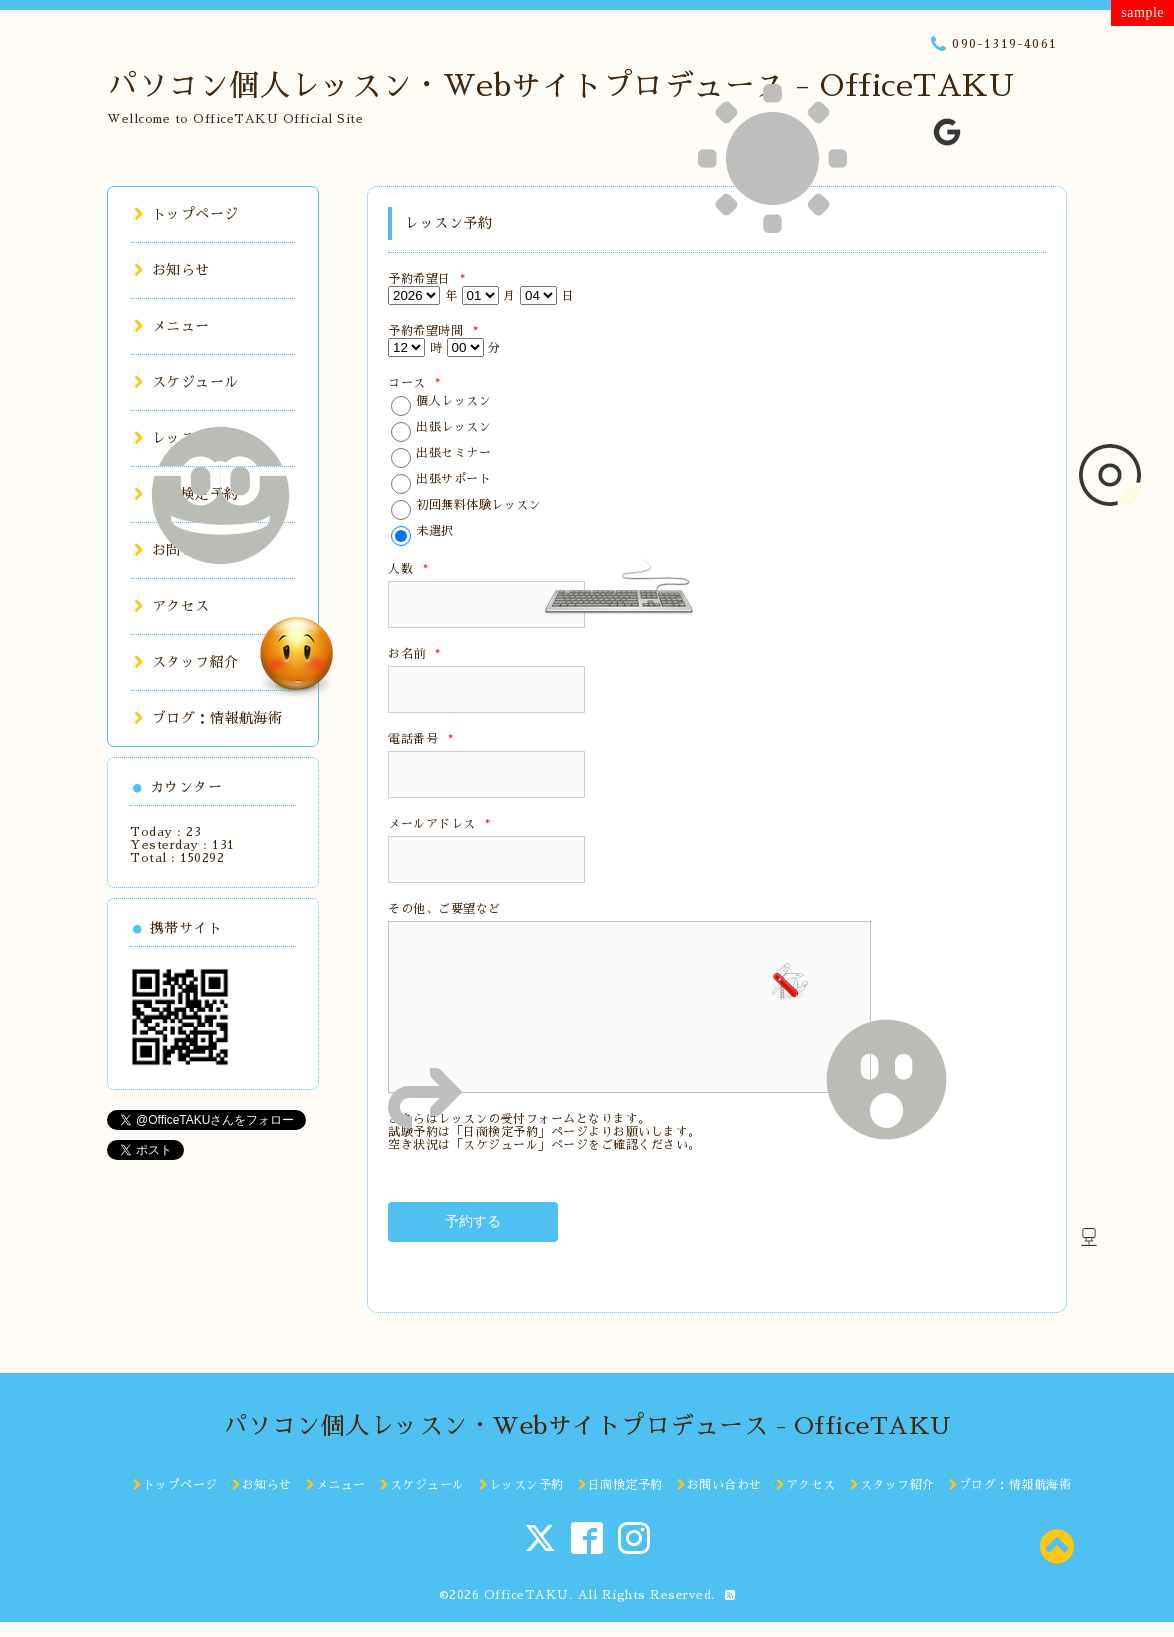 The height and width of the screenshot is (1637, 1174). What do you see at coordinates (424, 1098) in the screenshot?
I see `redo last undone action` at bounding box center [424, 1098].